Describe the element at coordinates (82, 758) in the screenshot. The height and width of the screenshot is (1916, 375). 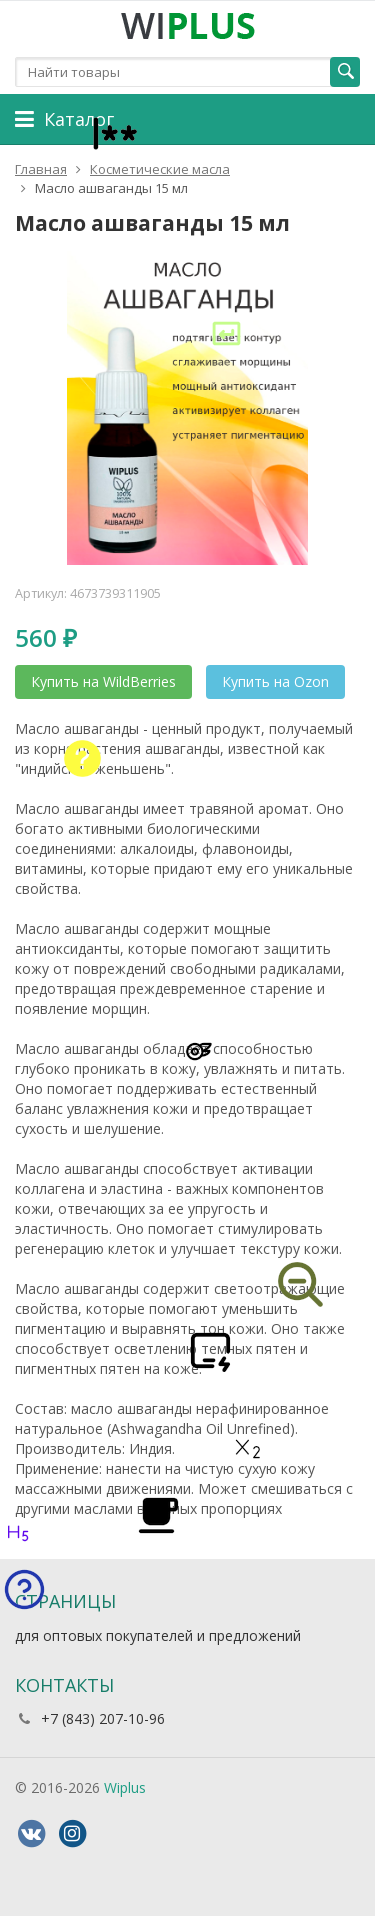
I see `access help or support` at that location.